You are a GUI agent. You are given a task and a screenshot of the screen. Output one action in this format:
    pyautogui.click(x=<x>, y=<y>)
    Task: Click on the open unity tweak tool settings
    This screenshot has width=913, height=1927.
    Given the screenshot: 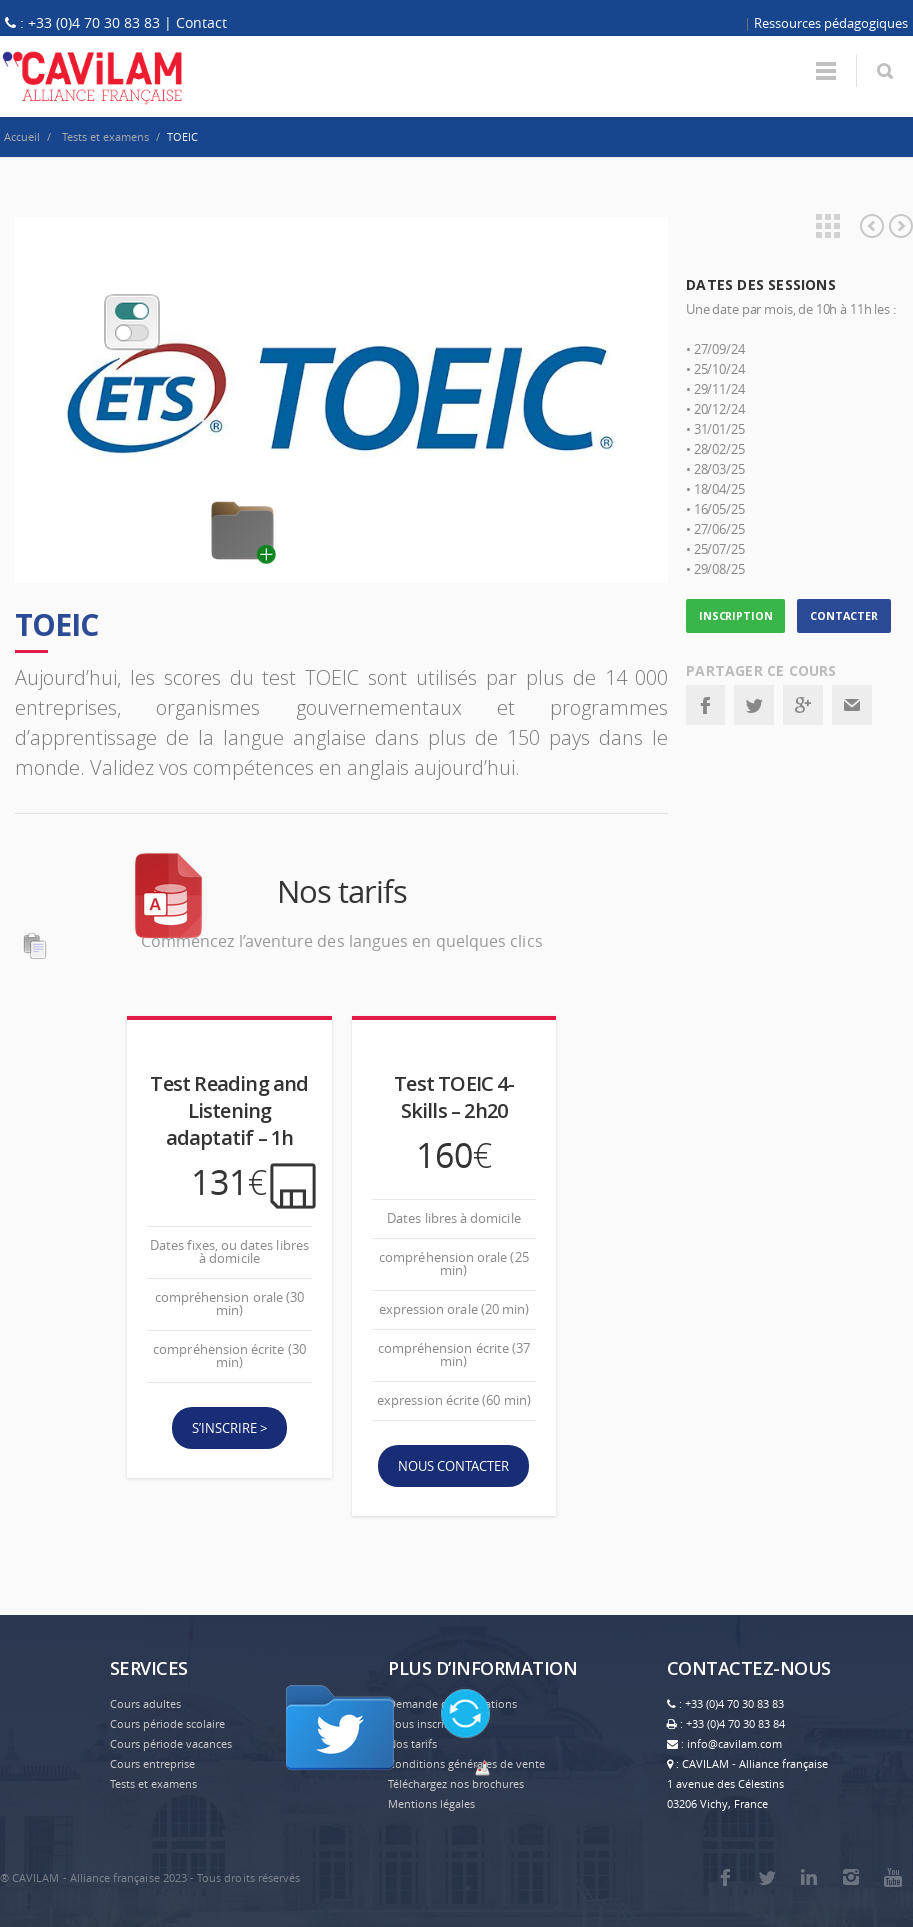 What is the action you would take?
    pyautogui.click(x=132, y=322)
    